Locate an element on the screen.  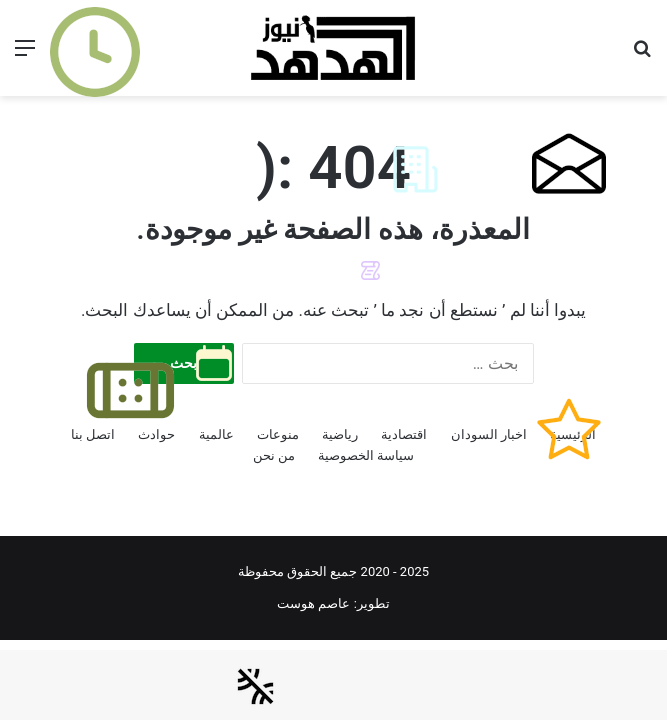
view read messages is located at coordinates (569, 166).